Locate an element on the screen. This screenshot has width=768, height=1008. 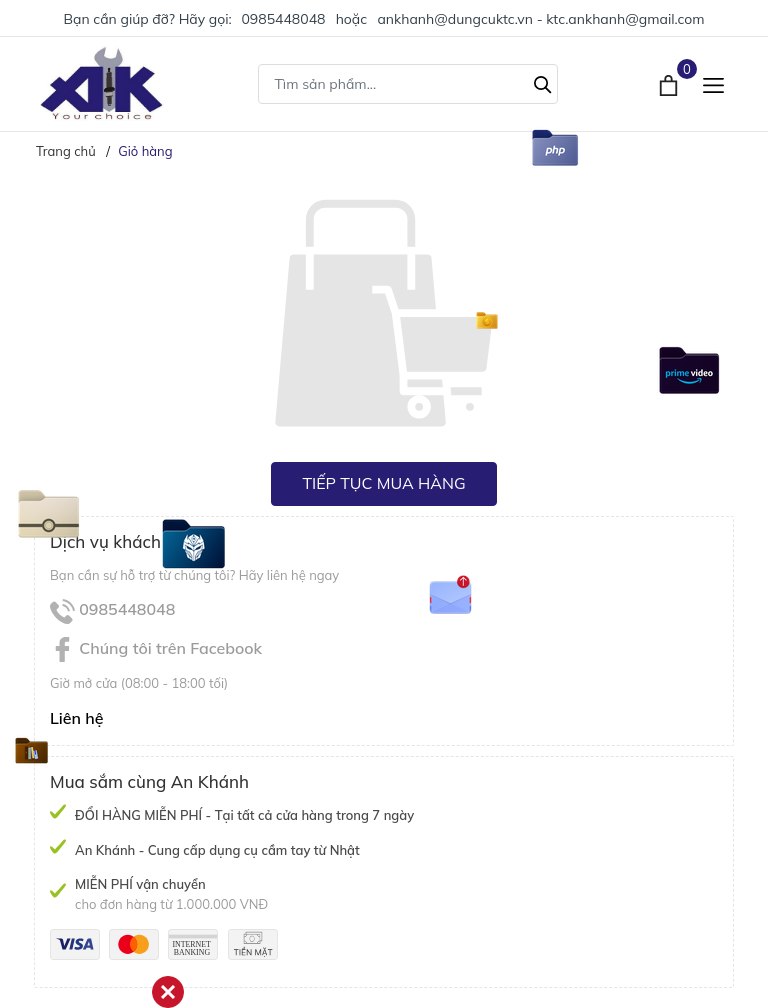
folder containing prime video downloads or media is located at coordinates (689, 372).